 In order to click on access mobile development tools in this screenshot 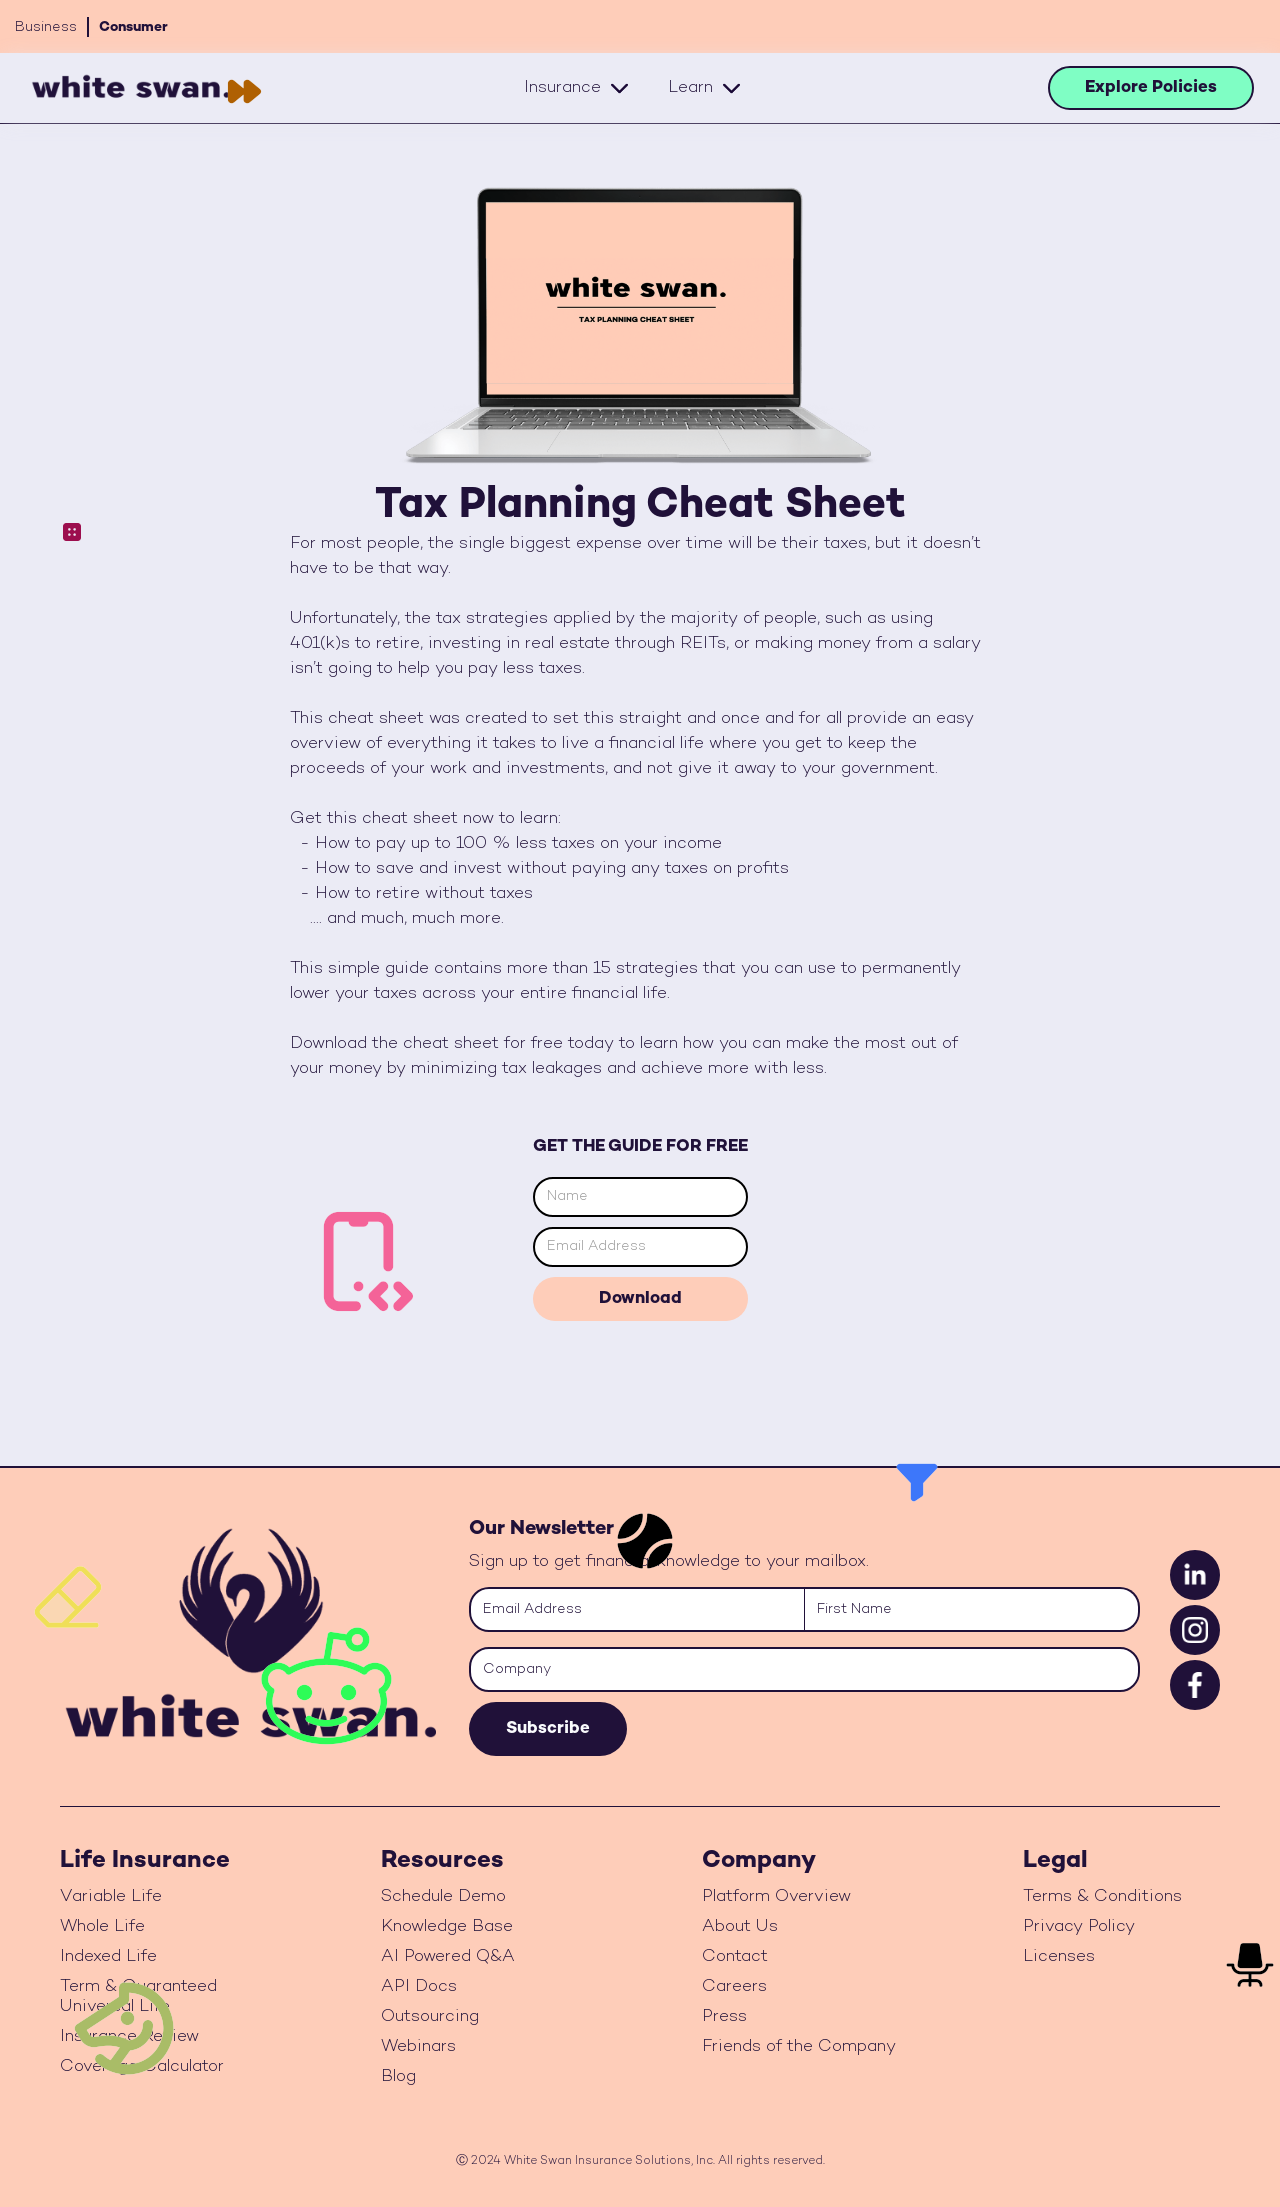, I will do `click(358, 1261)`.